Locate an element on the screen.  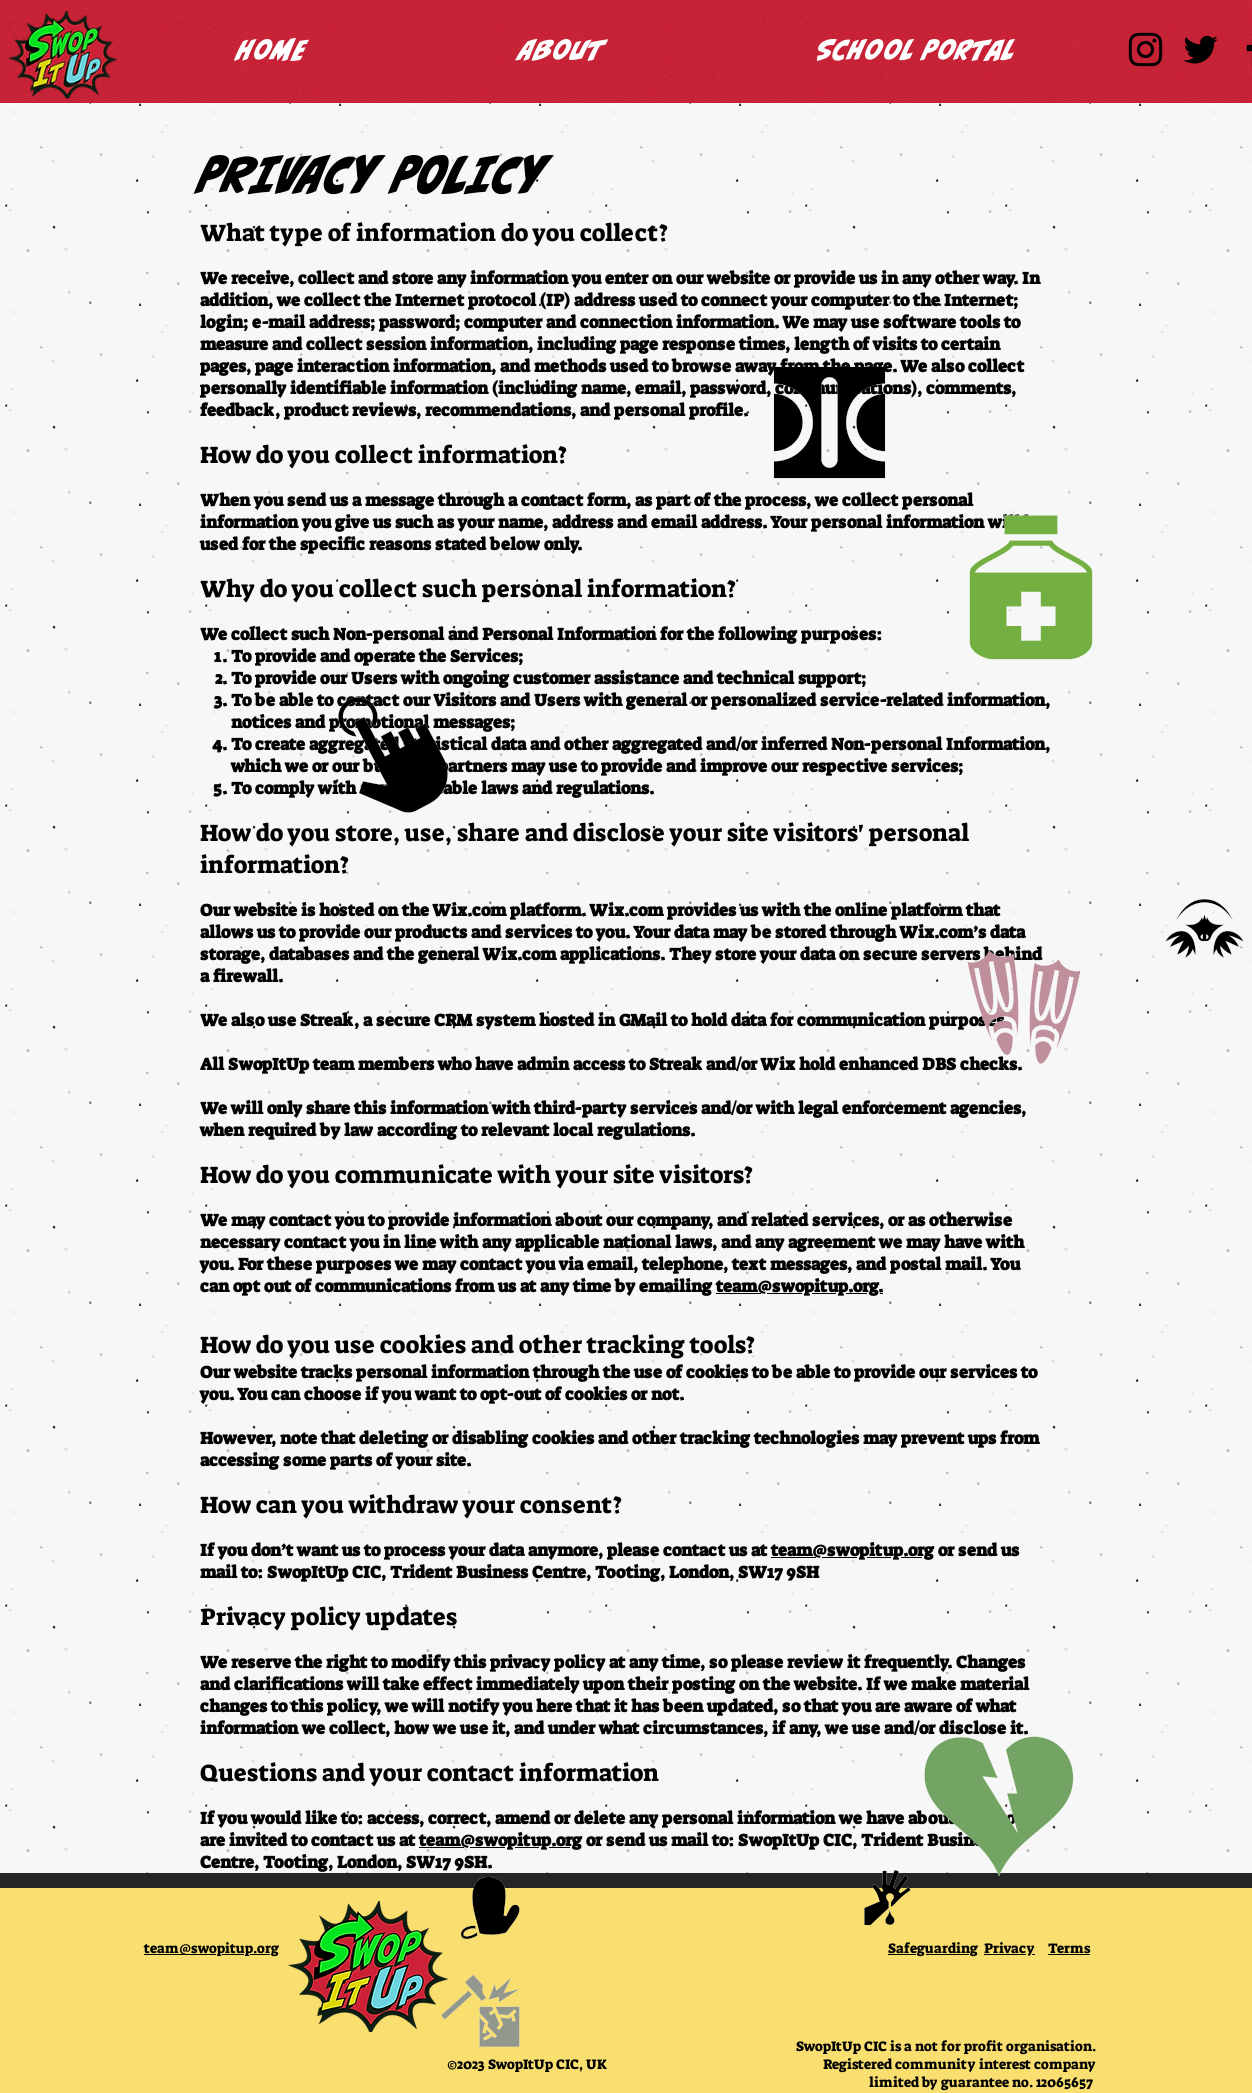
tap or click to interact is located at coordinates (393, 755).